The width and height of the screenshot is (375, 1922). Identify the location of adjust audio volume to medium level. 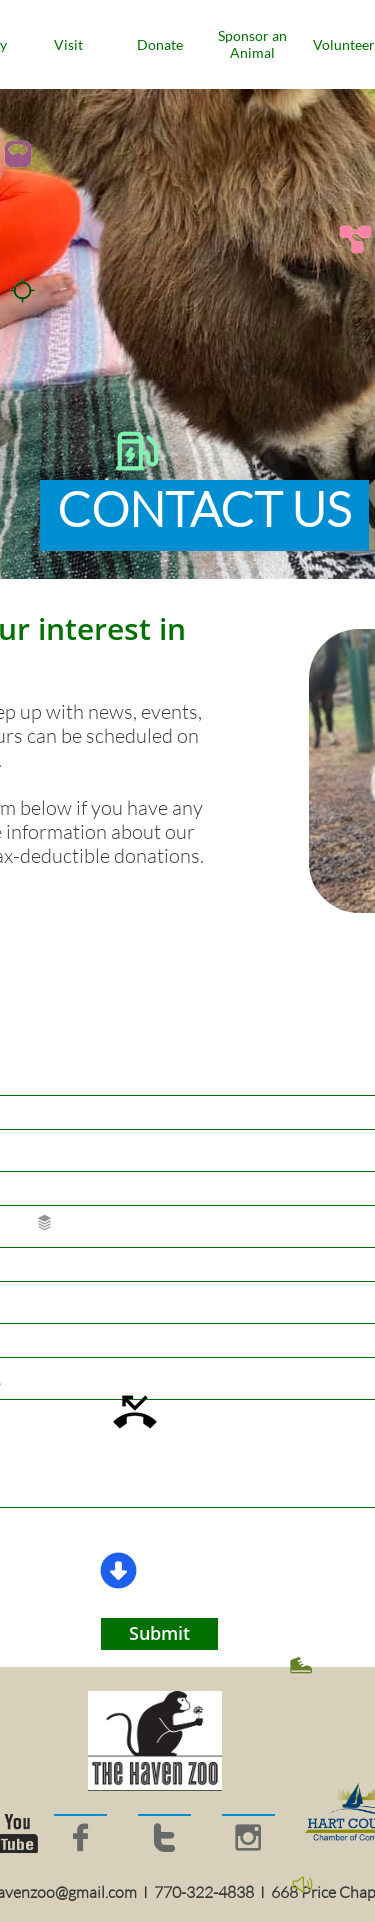
(302, 1884).